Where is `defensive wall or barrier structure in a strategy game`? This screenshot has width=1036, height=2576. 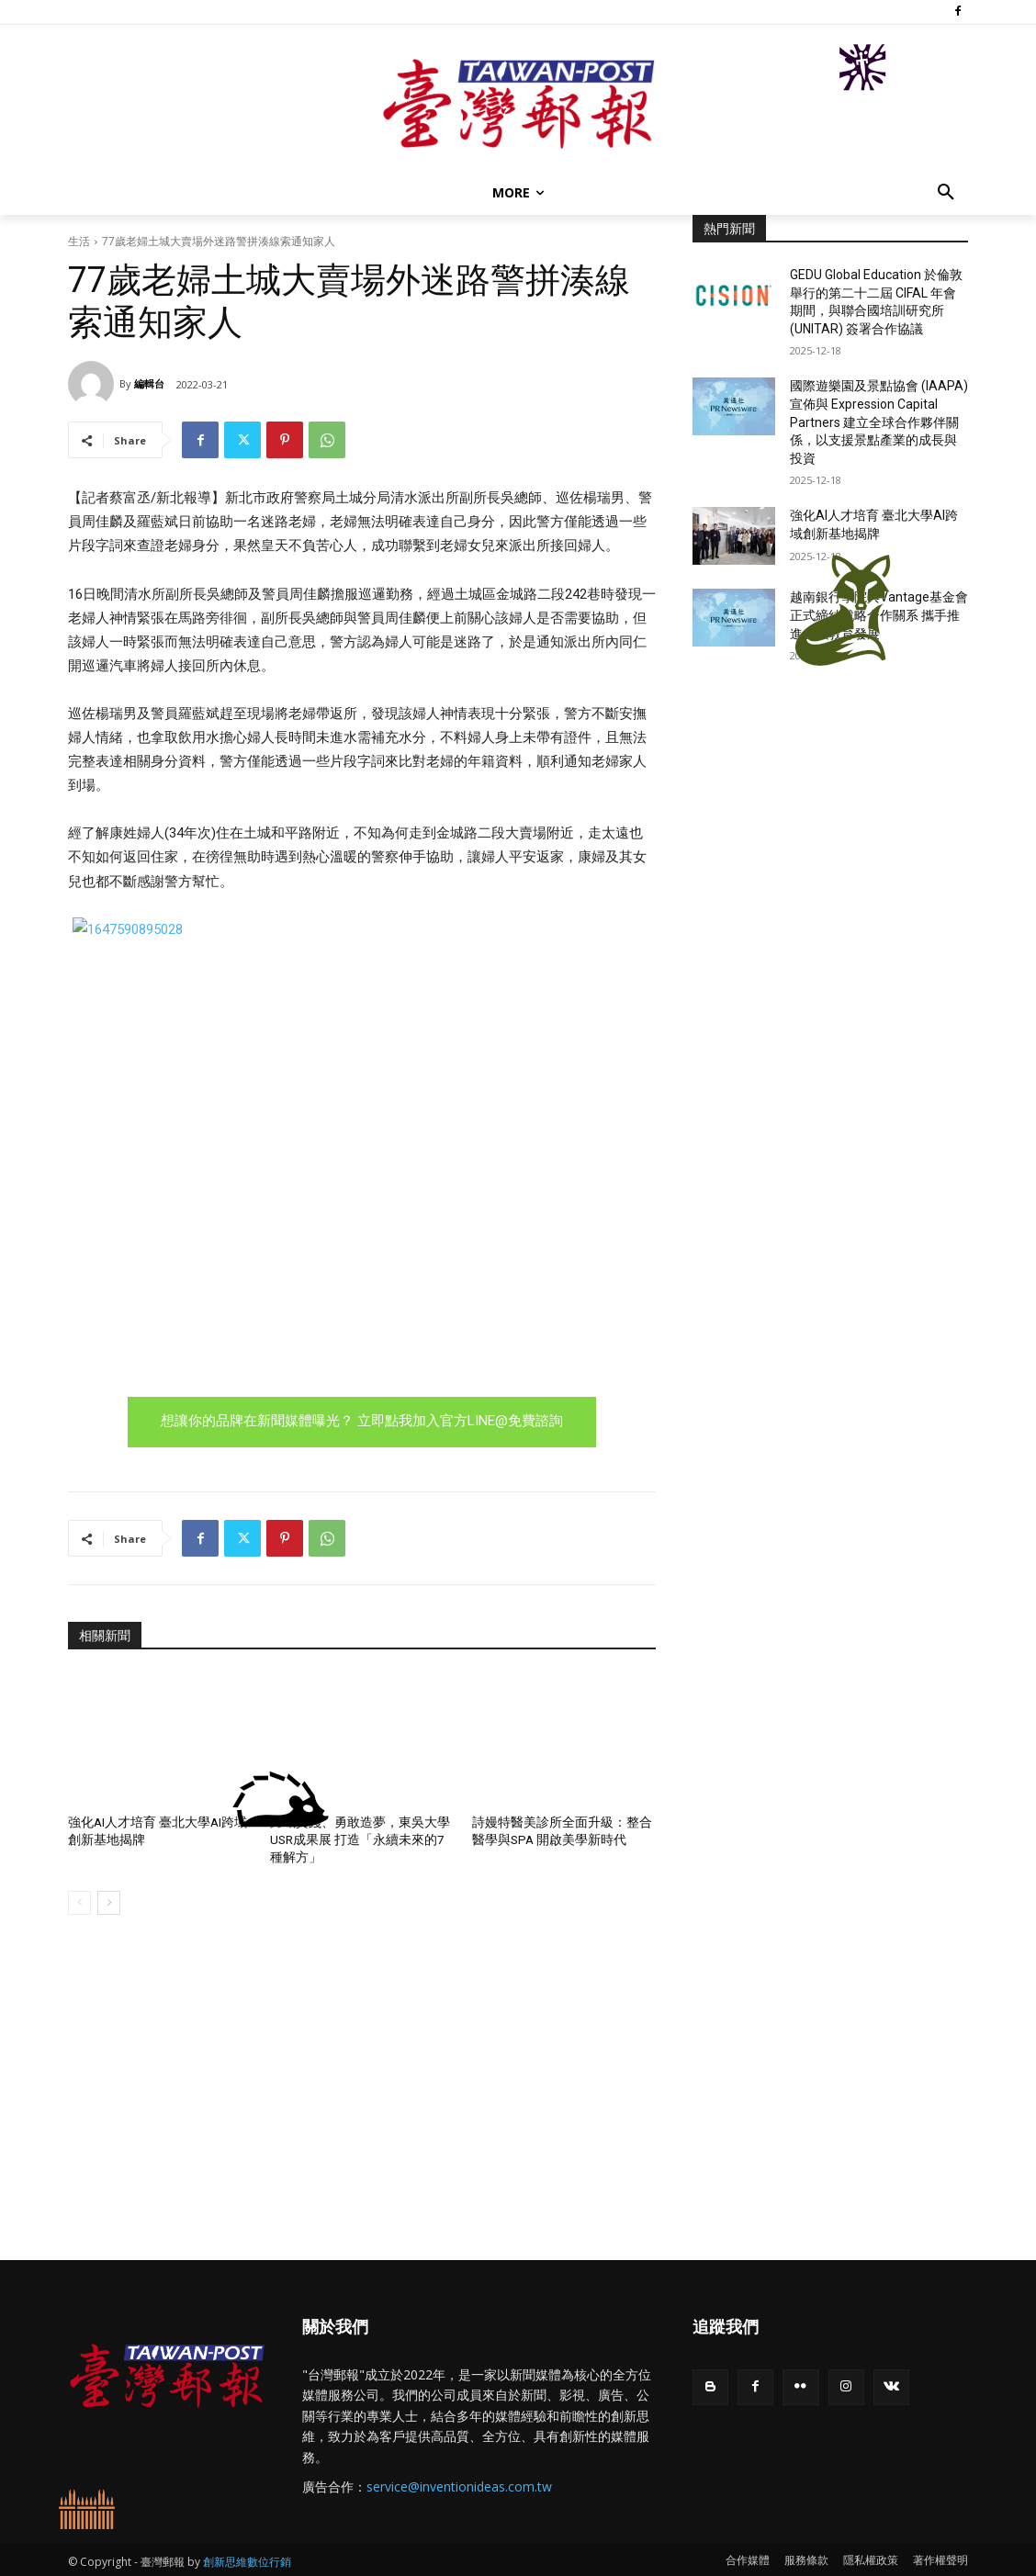 defensive wall or barrier structure in a strategy game is located at coordinates (86, 2502).